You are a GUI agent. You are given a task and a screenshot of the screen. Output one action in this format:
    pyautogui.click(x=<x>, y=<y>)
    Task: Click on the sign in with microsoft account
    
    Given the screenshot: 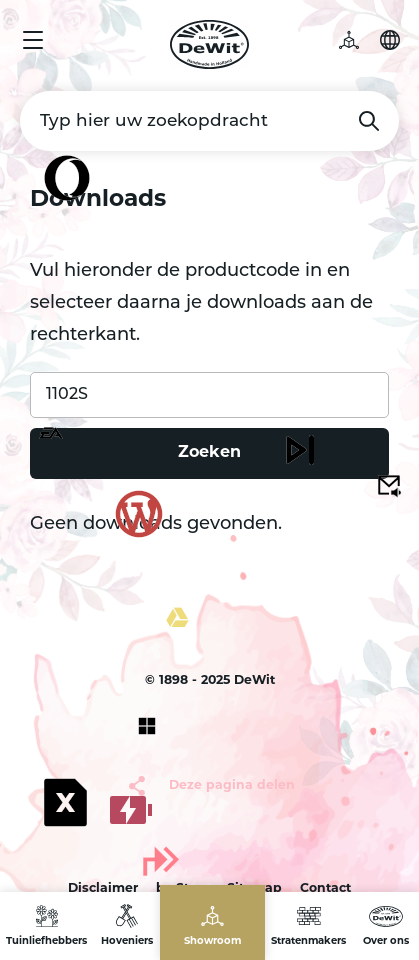 What is the action you would take?
    pyautogui.click(x=147, y=726)
    